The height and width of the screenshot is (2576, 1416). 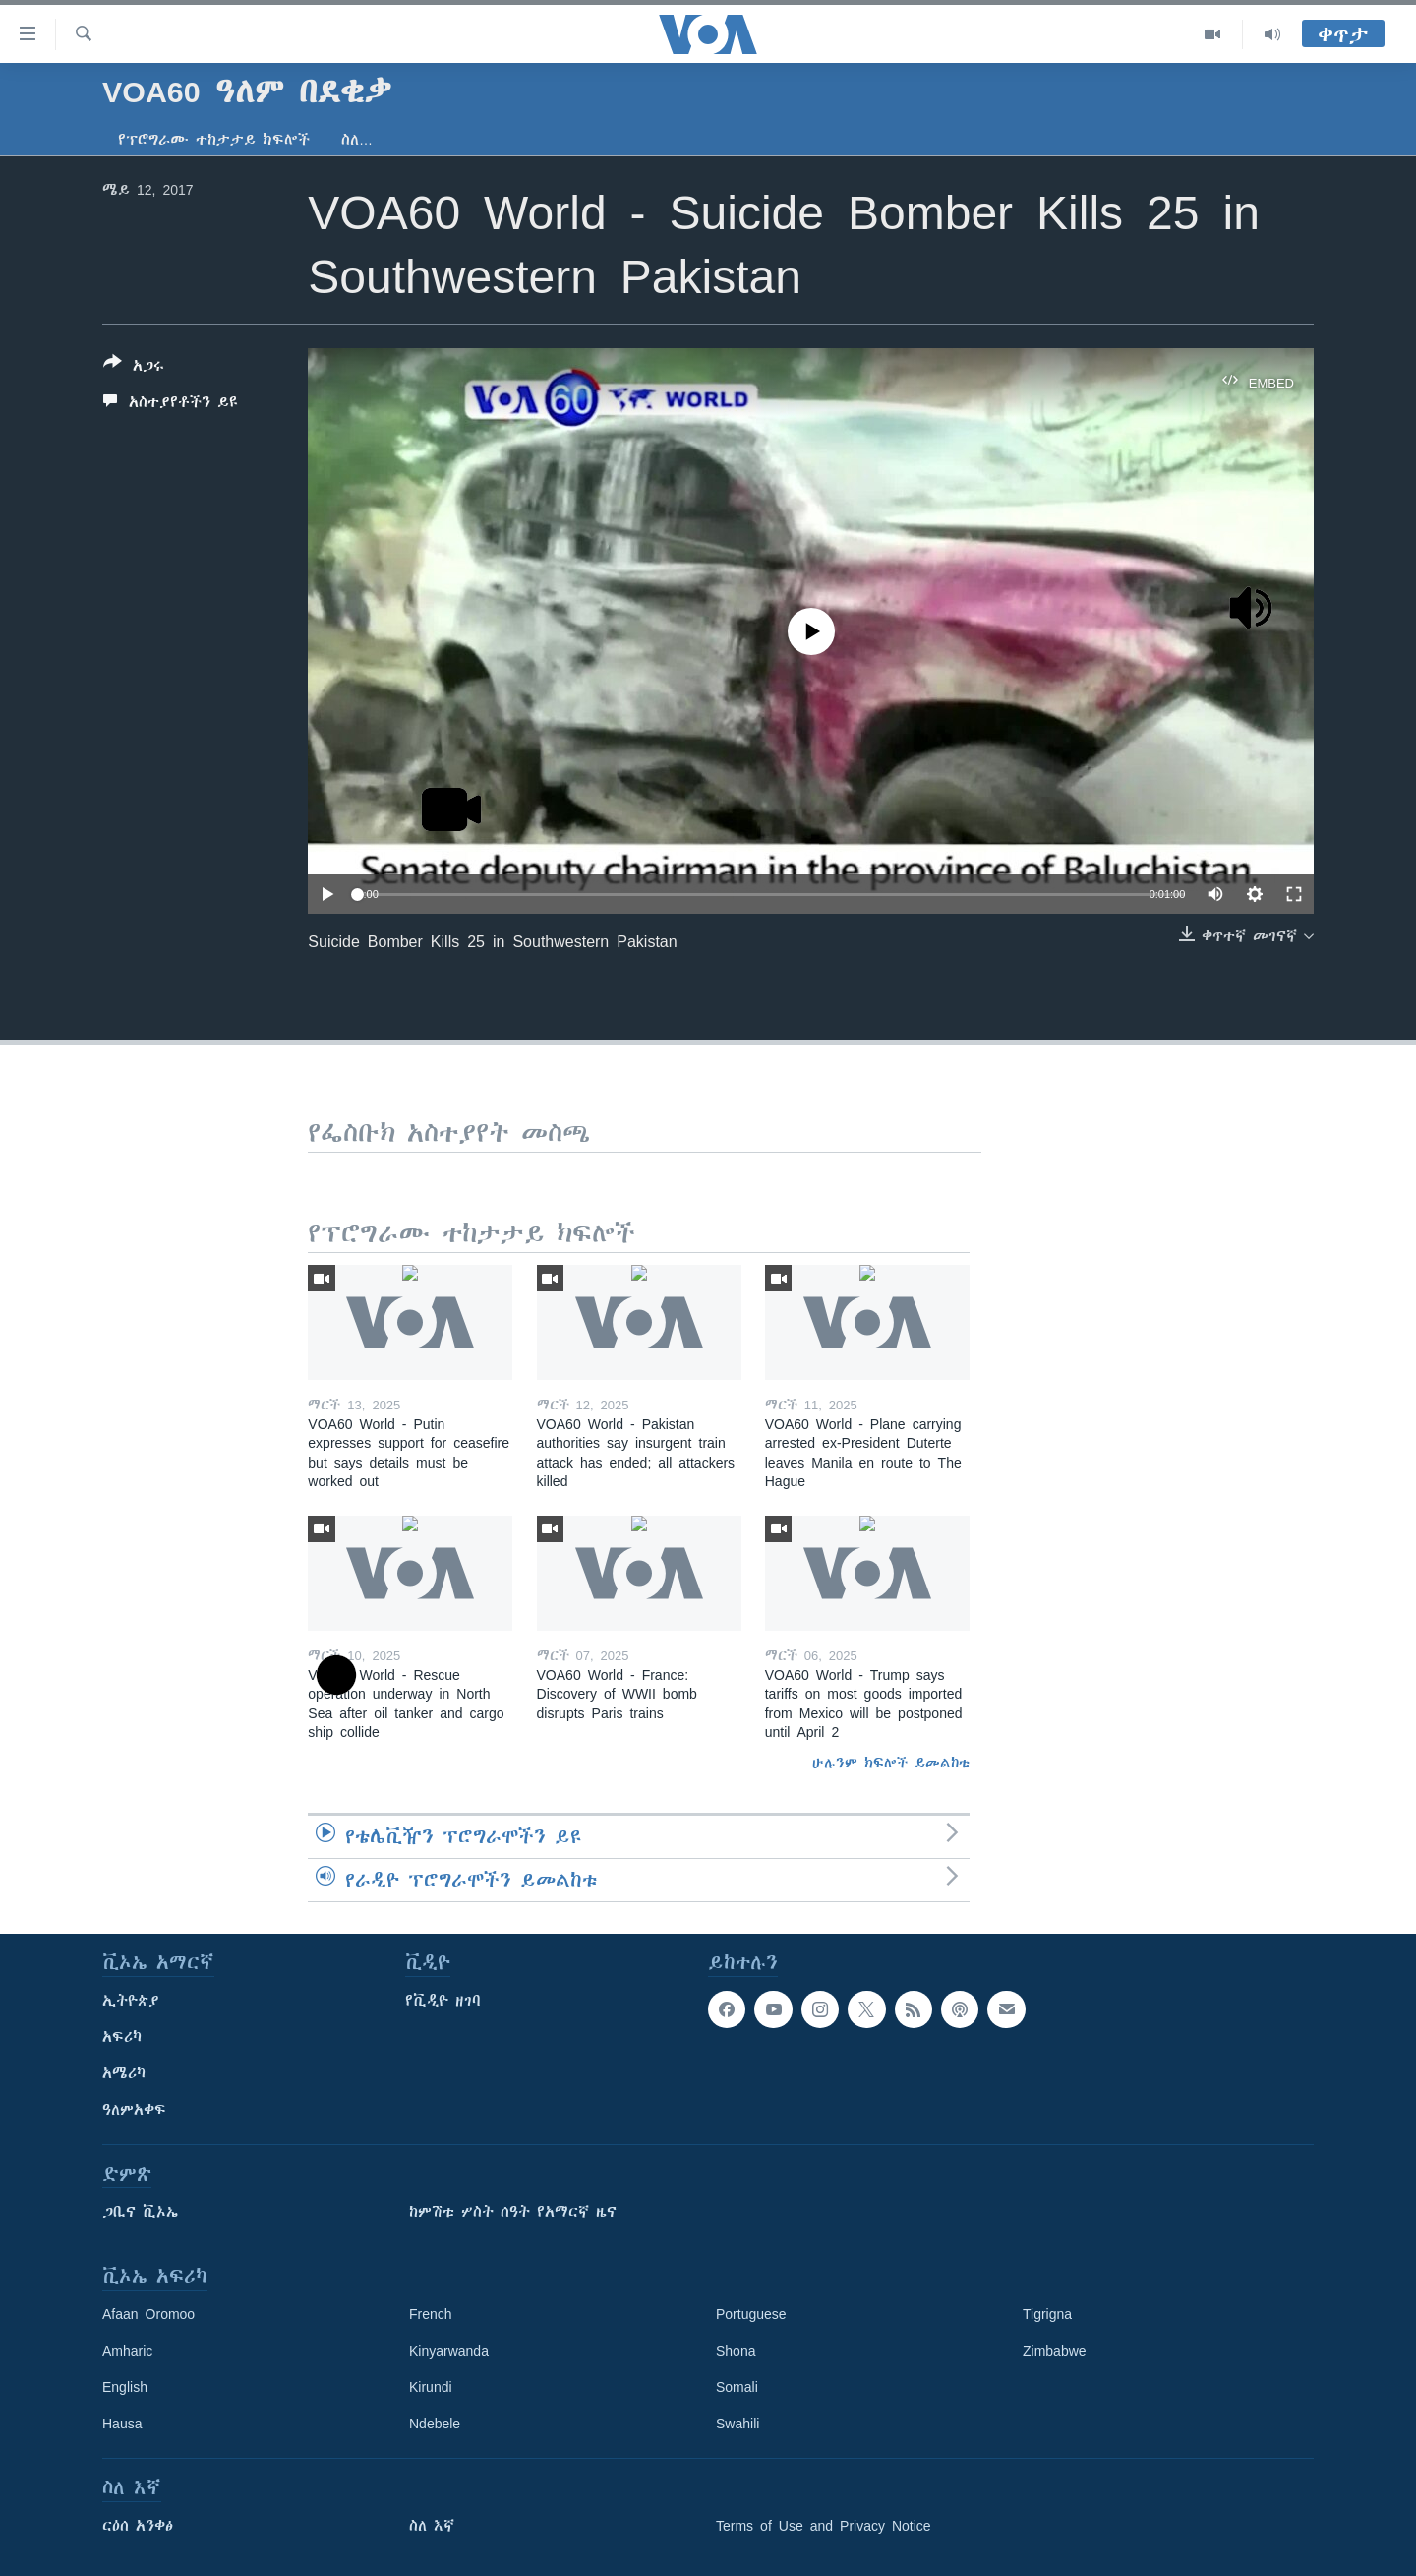 What do you see at coordinates (451, 809) in the screenshot?
I see `start a video call` at bounding box center [451, 809].